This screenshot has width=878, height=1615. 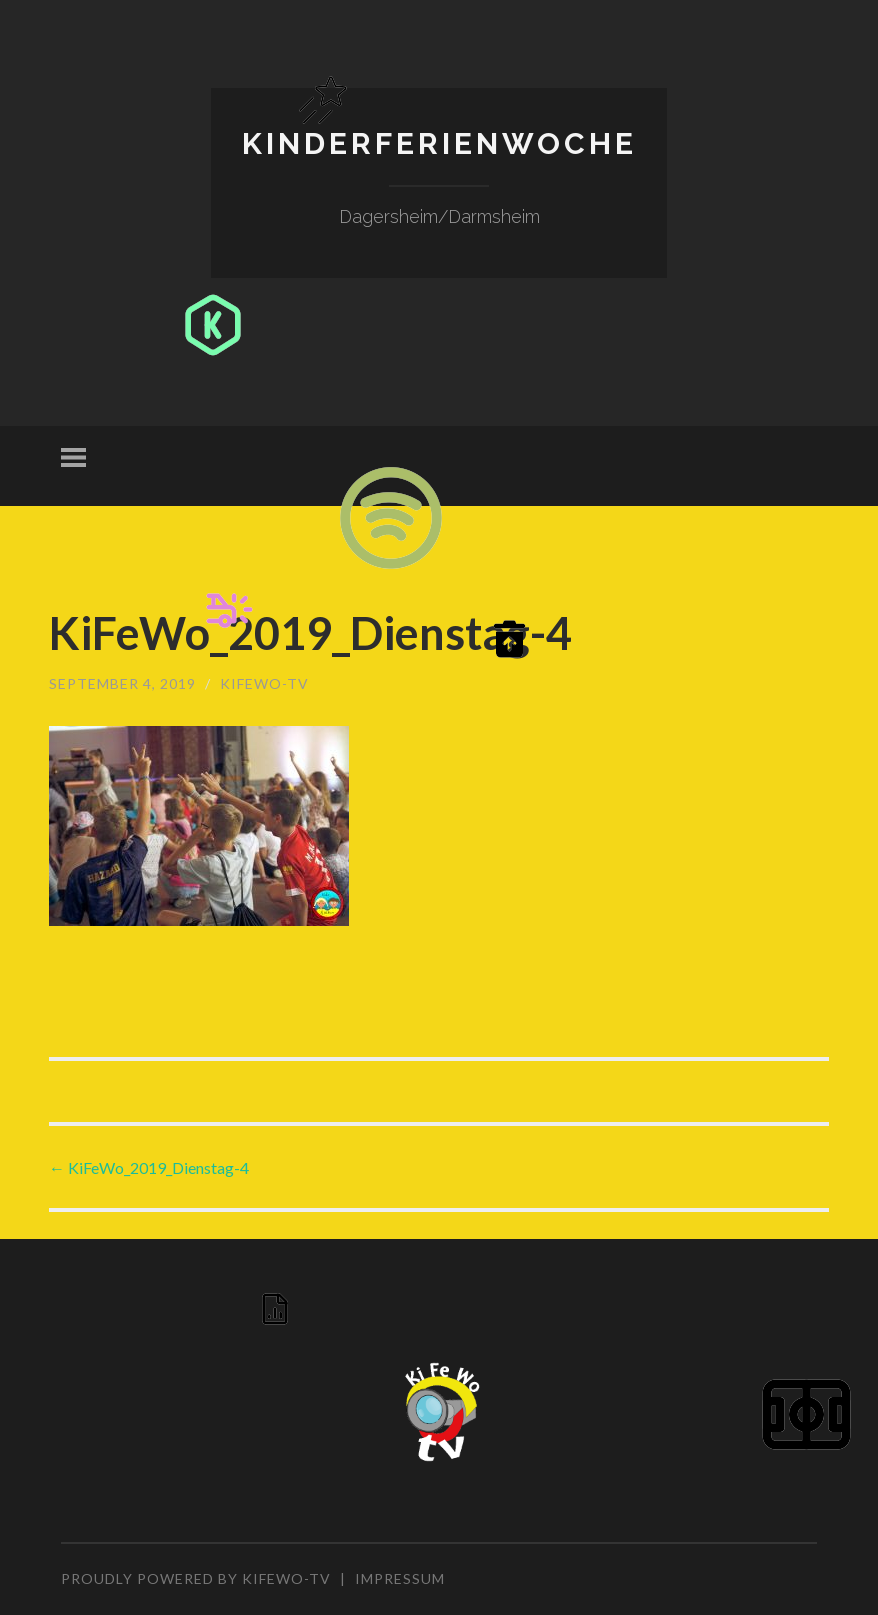 What do you see at coordinates (323, 100) in the screenshot?
I see `add to favorites or wishlist` at bounding box center [323, 100].